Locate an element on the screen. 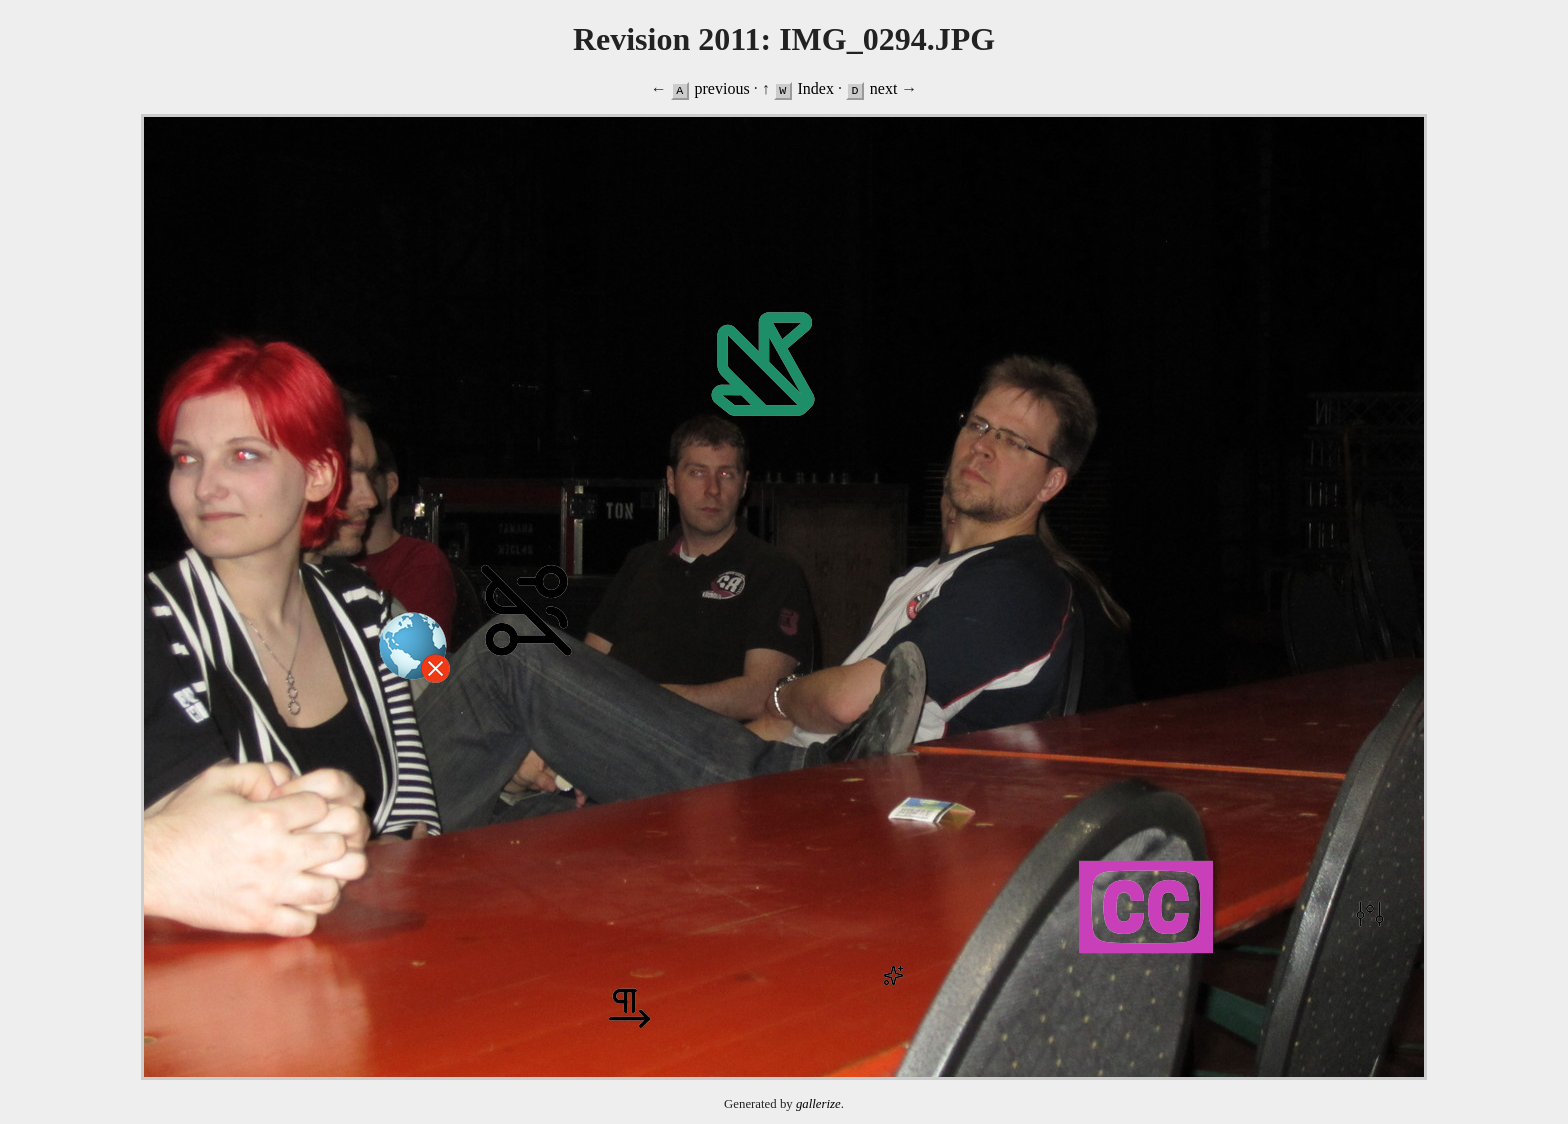 This screenshot has width=1568, height=1124. access paper crafts or origami tutorials is located at coordinates (764, 364).